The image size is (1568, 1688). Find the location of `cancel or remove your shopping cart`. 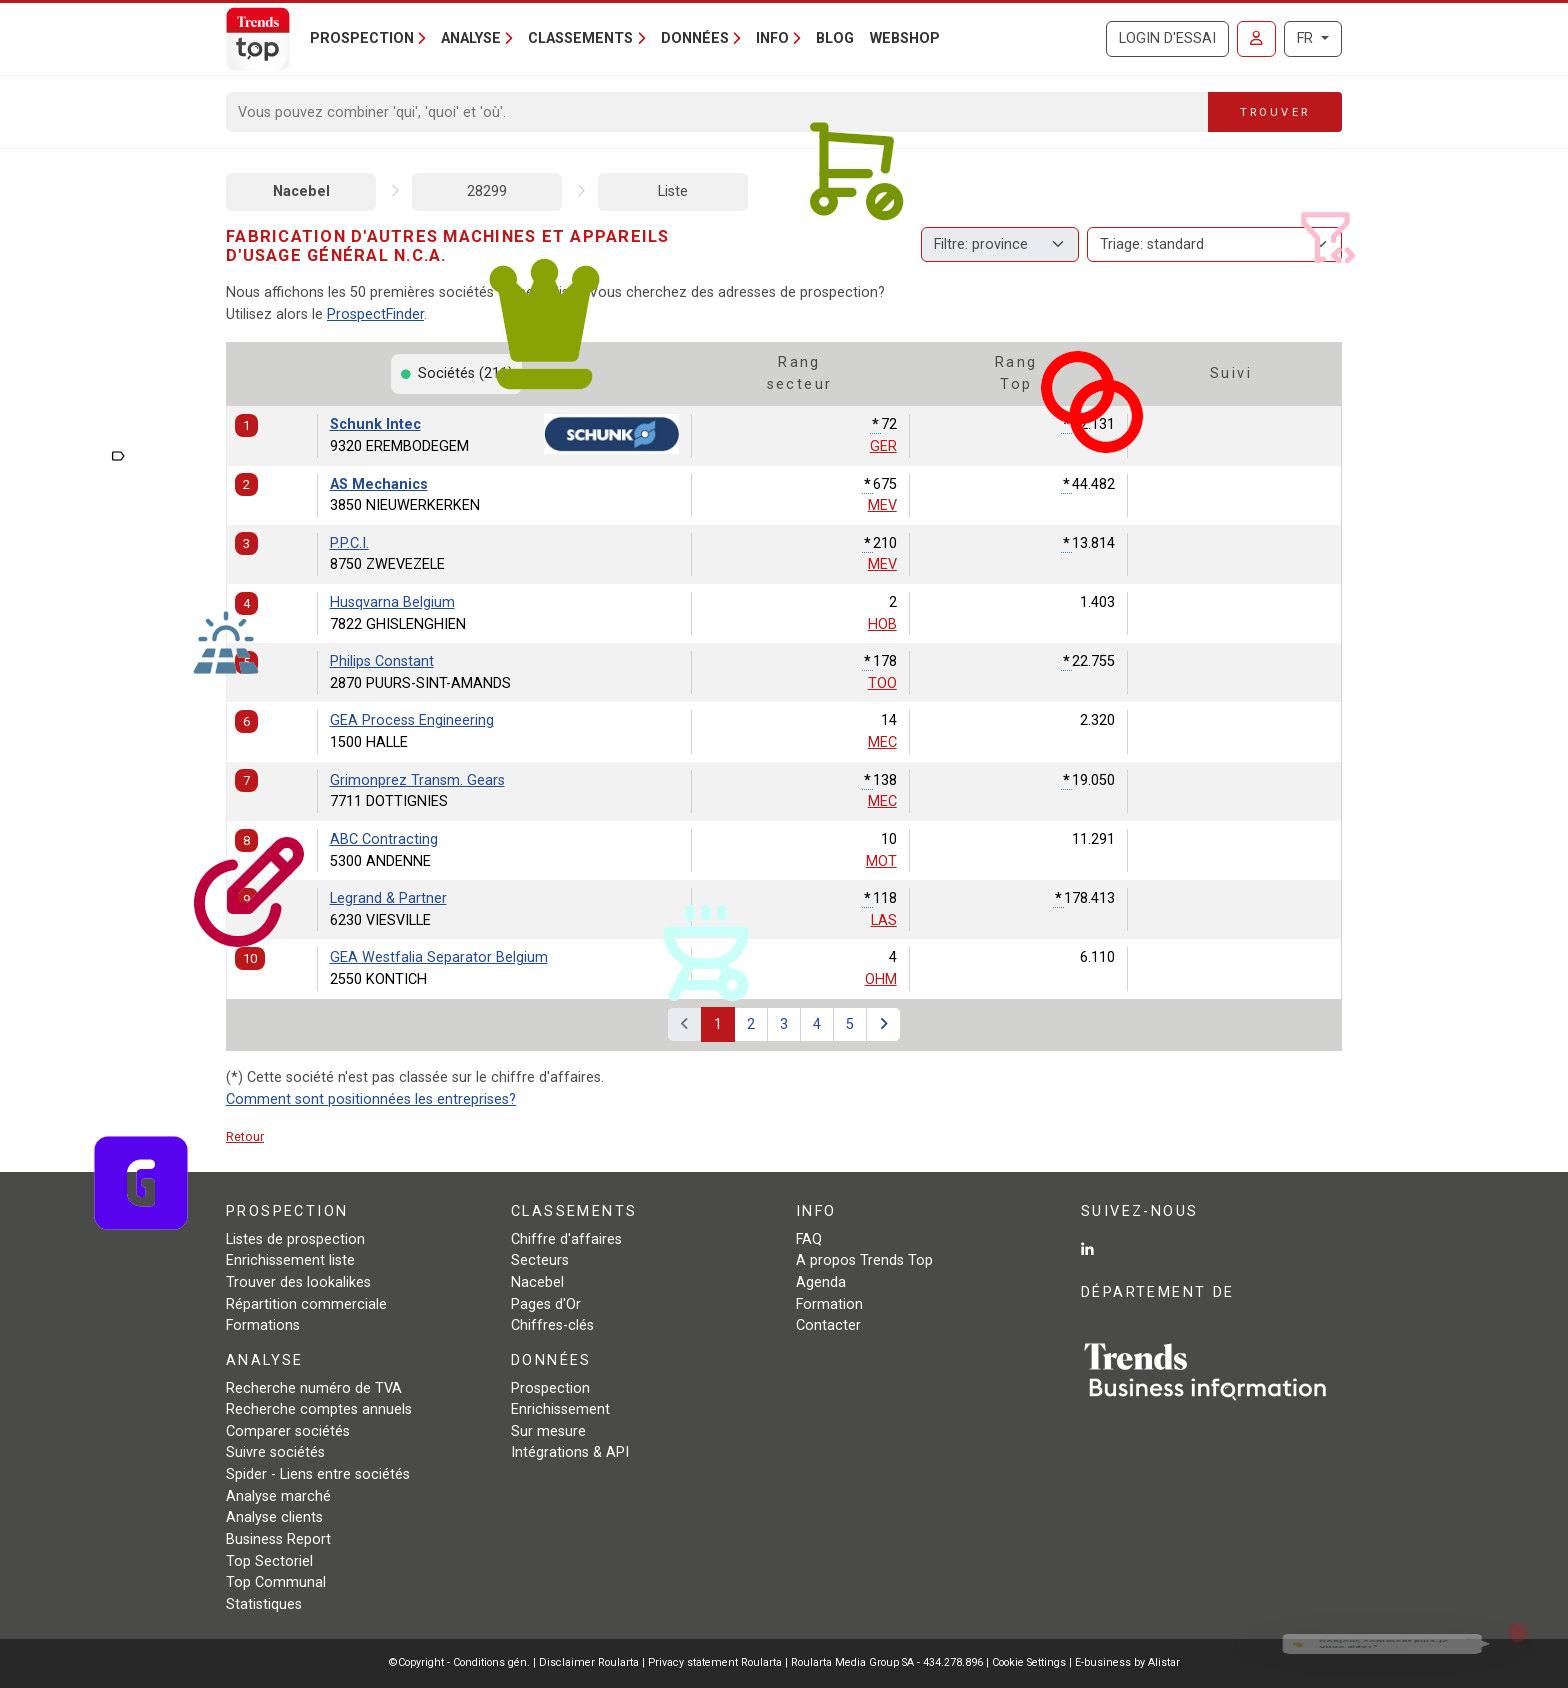

cancel or remove your shopping cart is located at coordinates (852, 169).